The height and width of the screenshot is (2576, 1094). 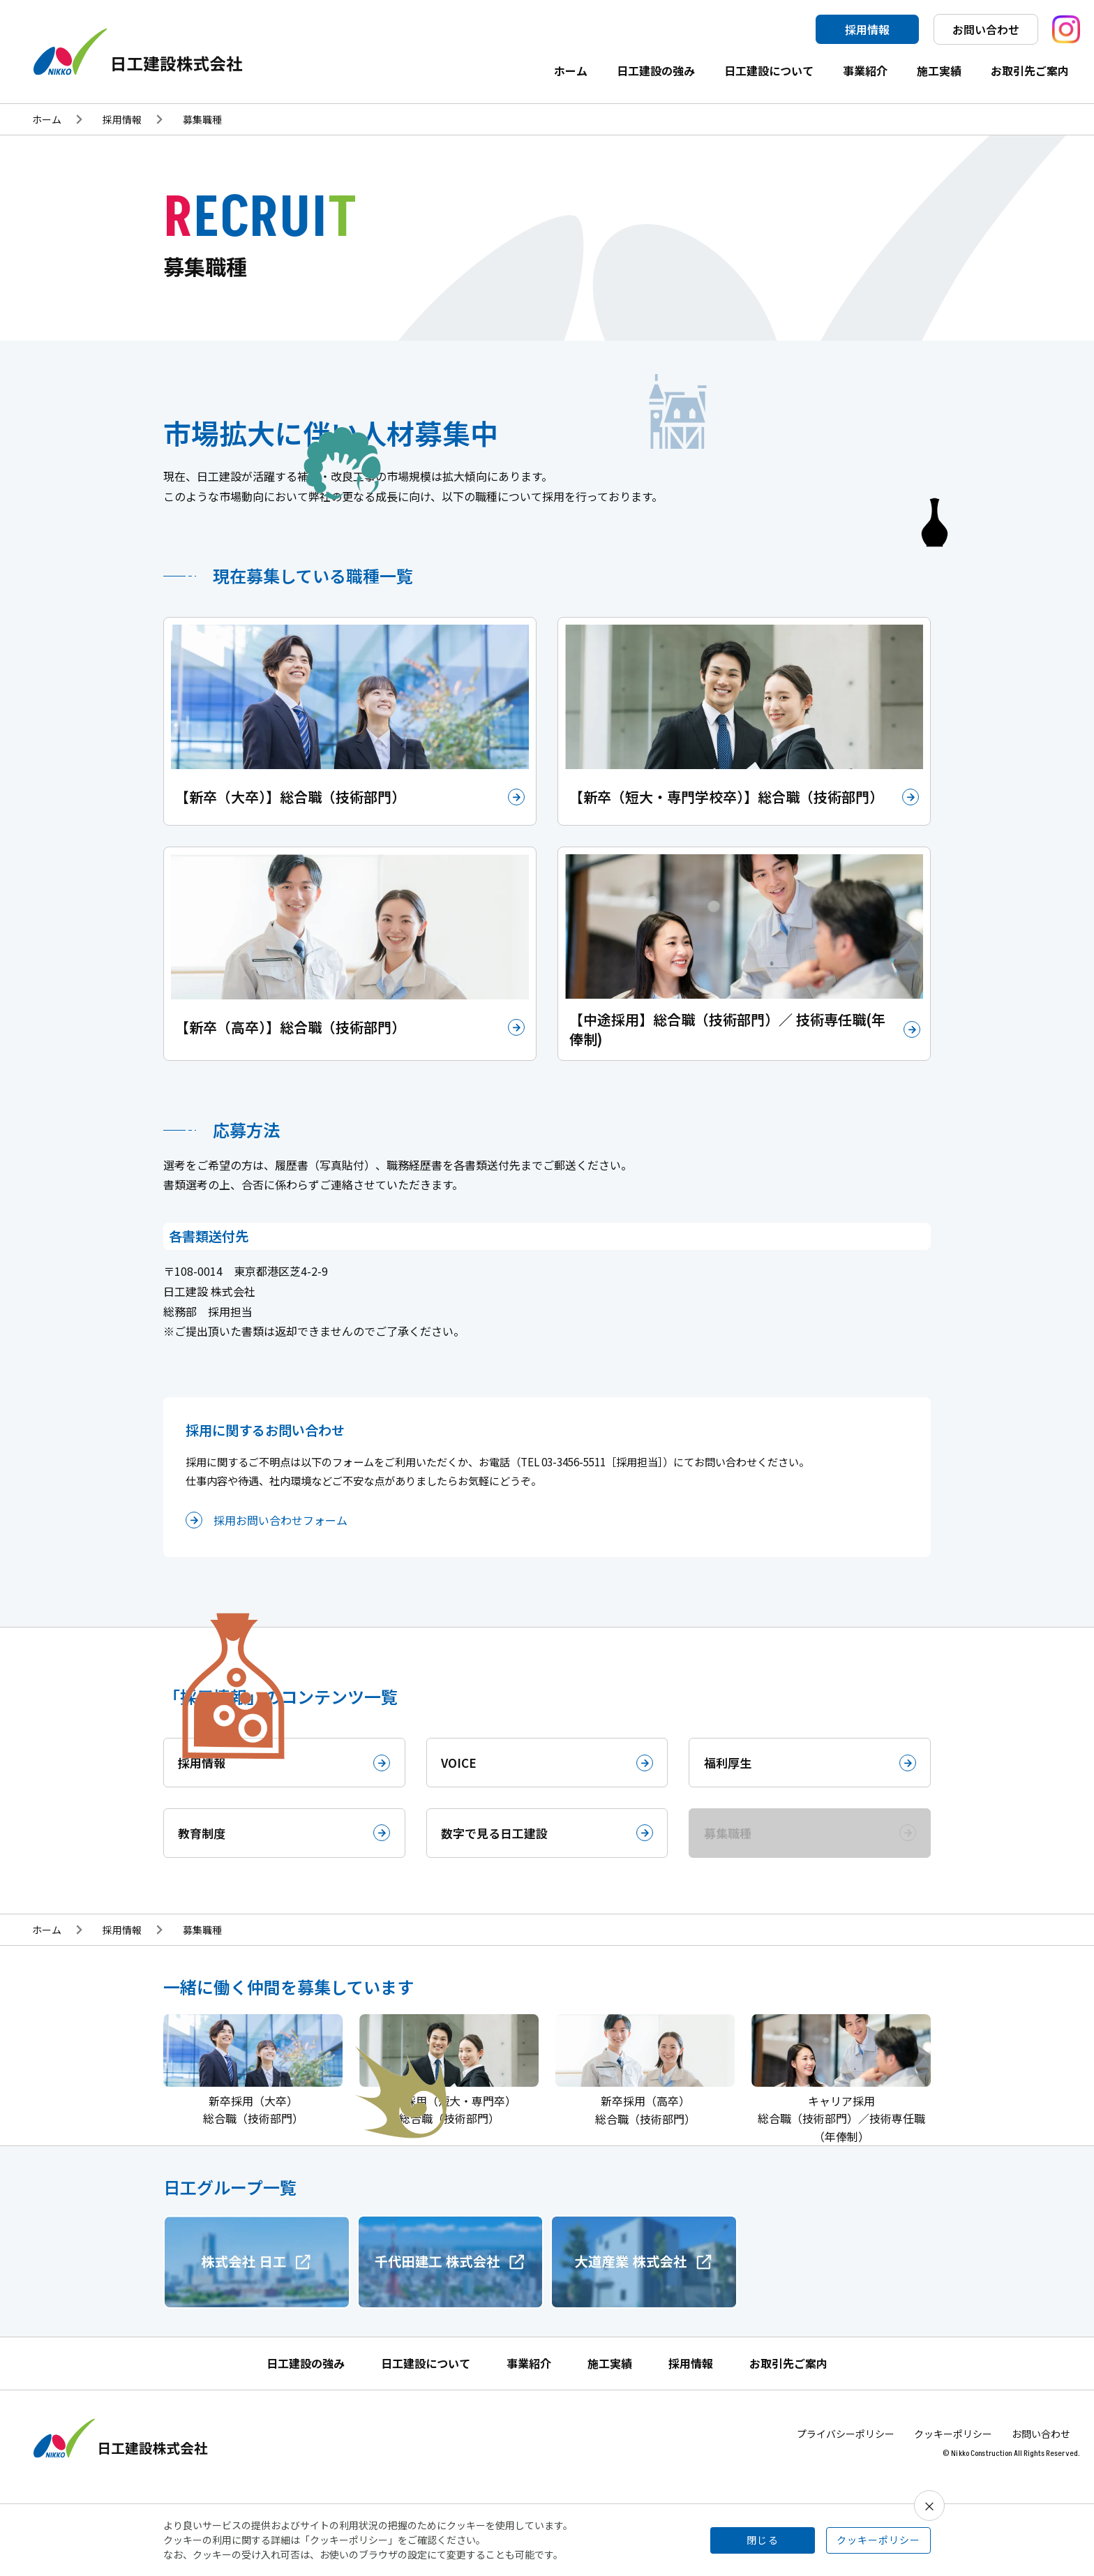 I want to click on access the village or town area, so click(x=677, y=411).